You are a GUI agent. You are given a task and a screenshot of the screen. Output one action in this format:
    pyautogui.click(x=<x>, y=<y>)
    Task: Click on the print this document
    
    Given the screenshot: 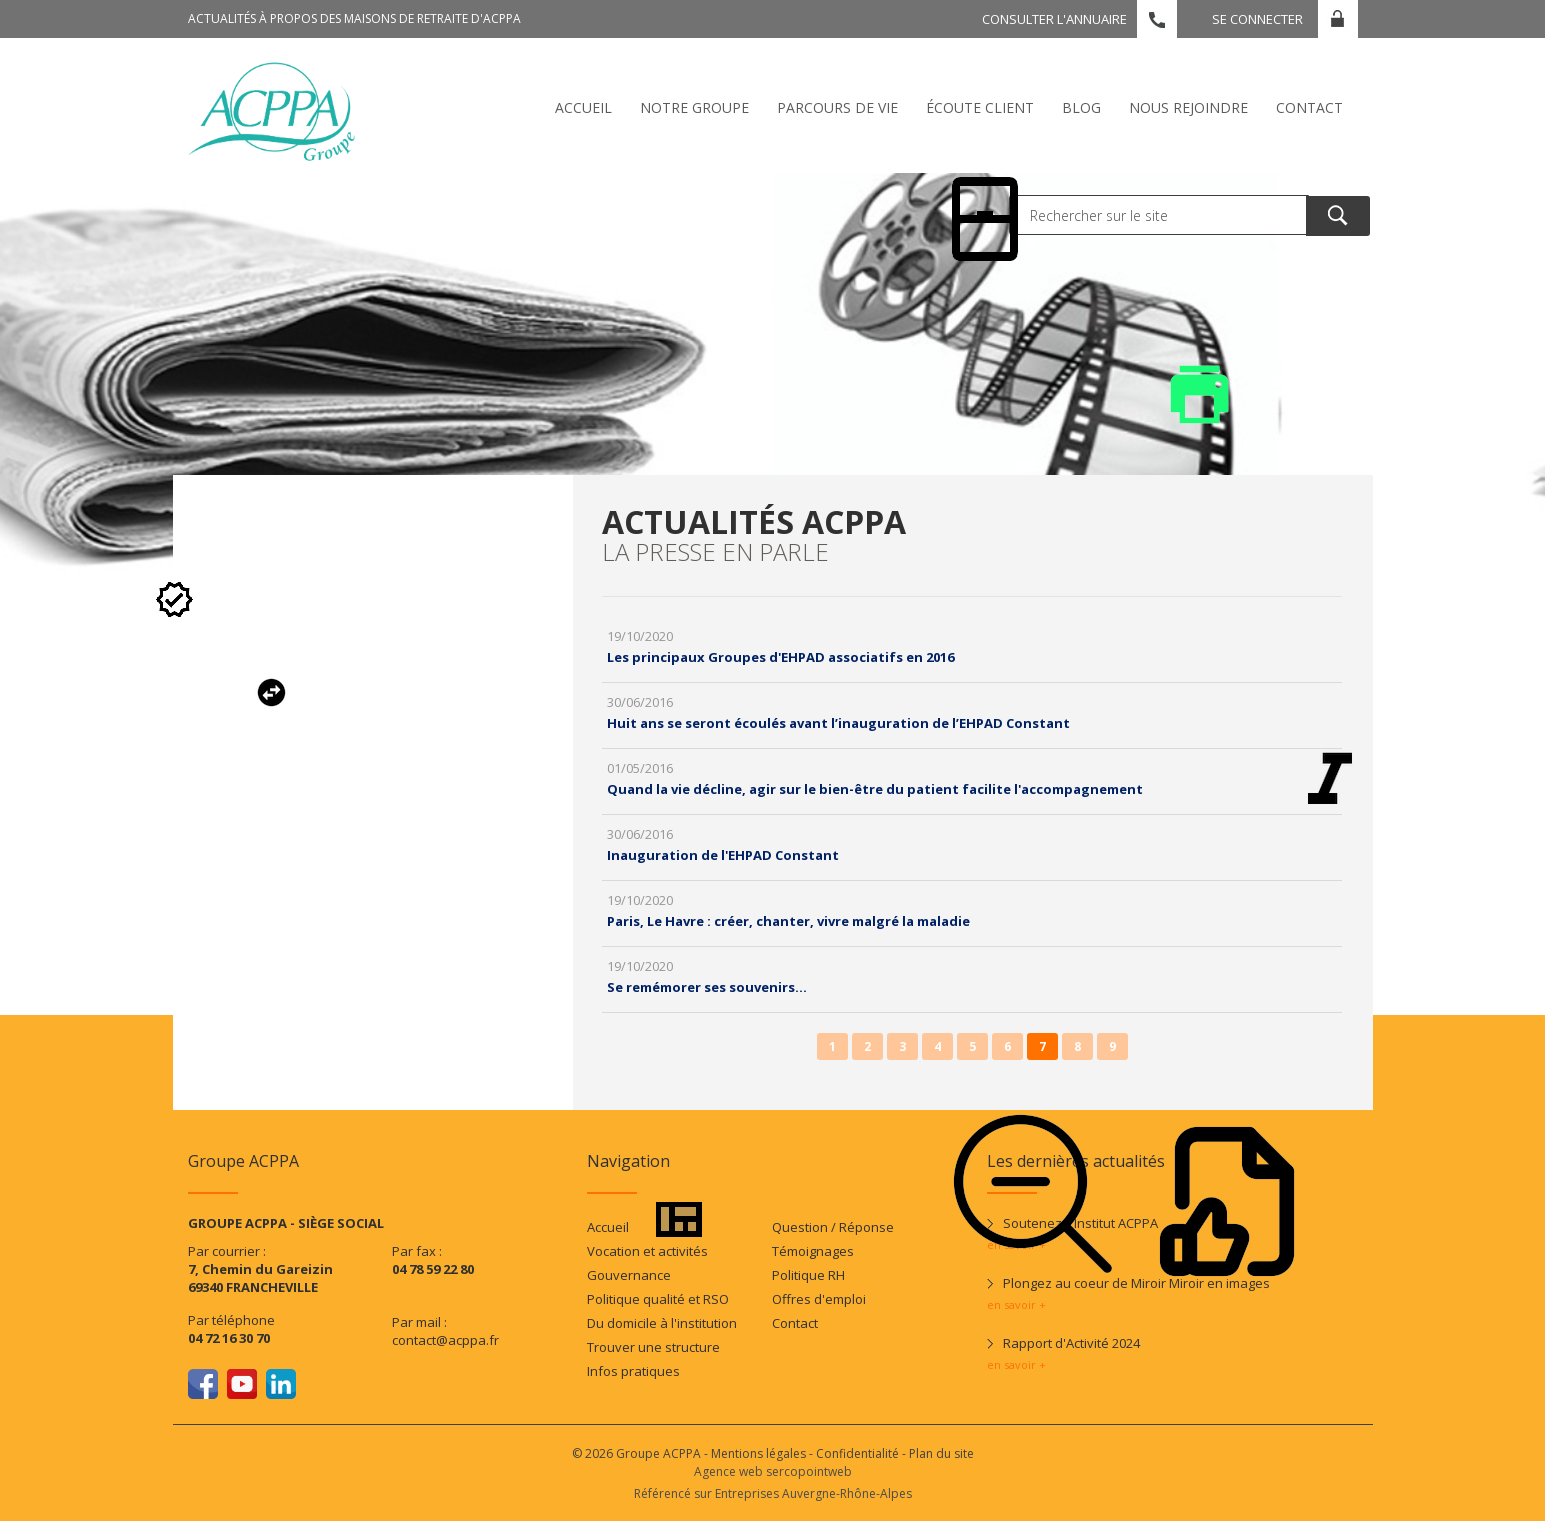 What is the action you would take?
    pyautogui.click(x=1199, y=394)
    